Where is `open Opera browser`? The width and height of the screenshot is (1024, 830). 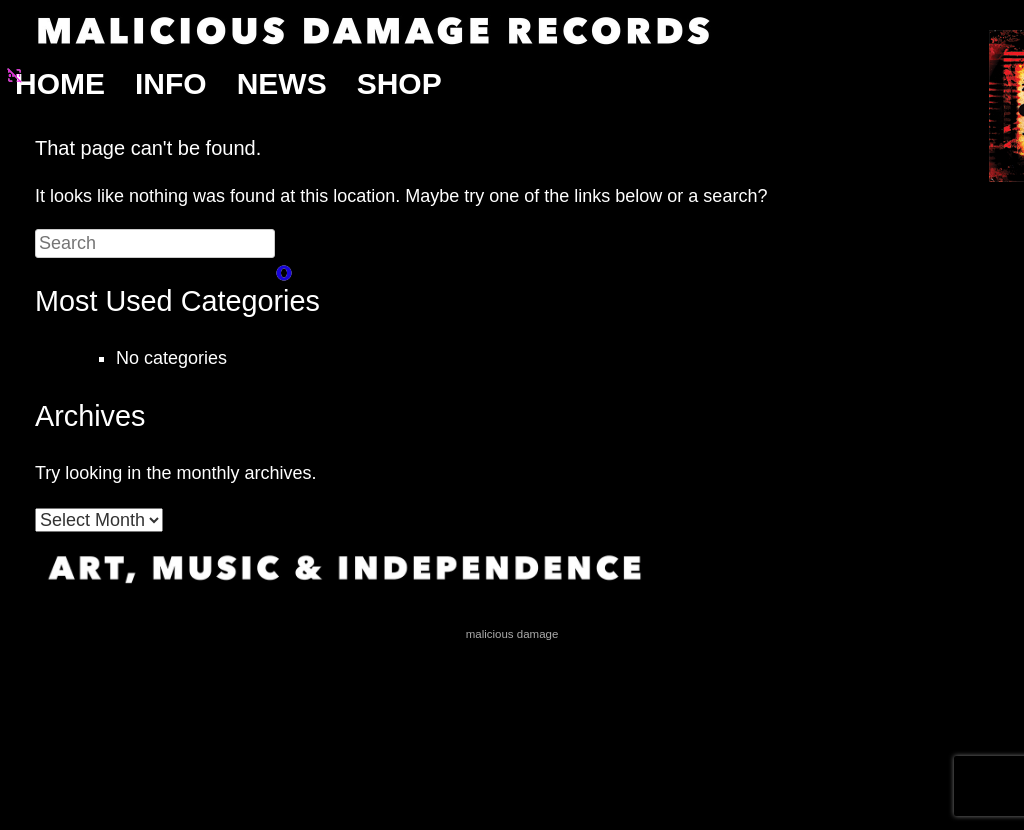
open Opera browser is located at coordinates (284, 273).